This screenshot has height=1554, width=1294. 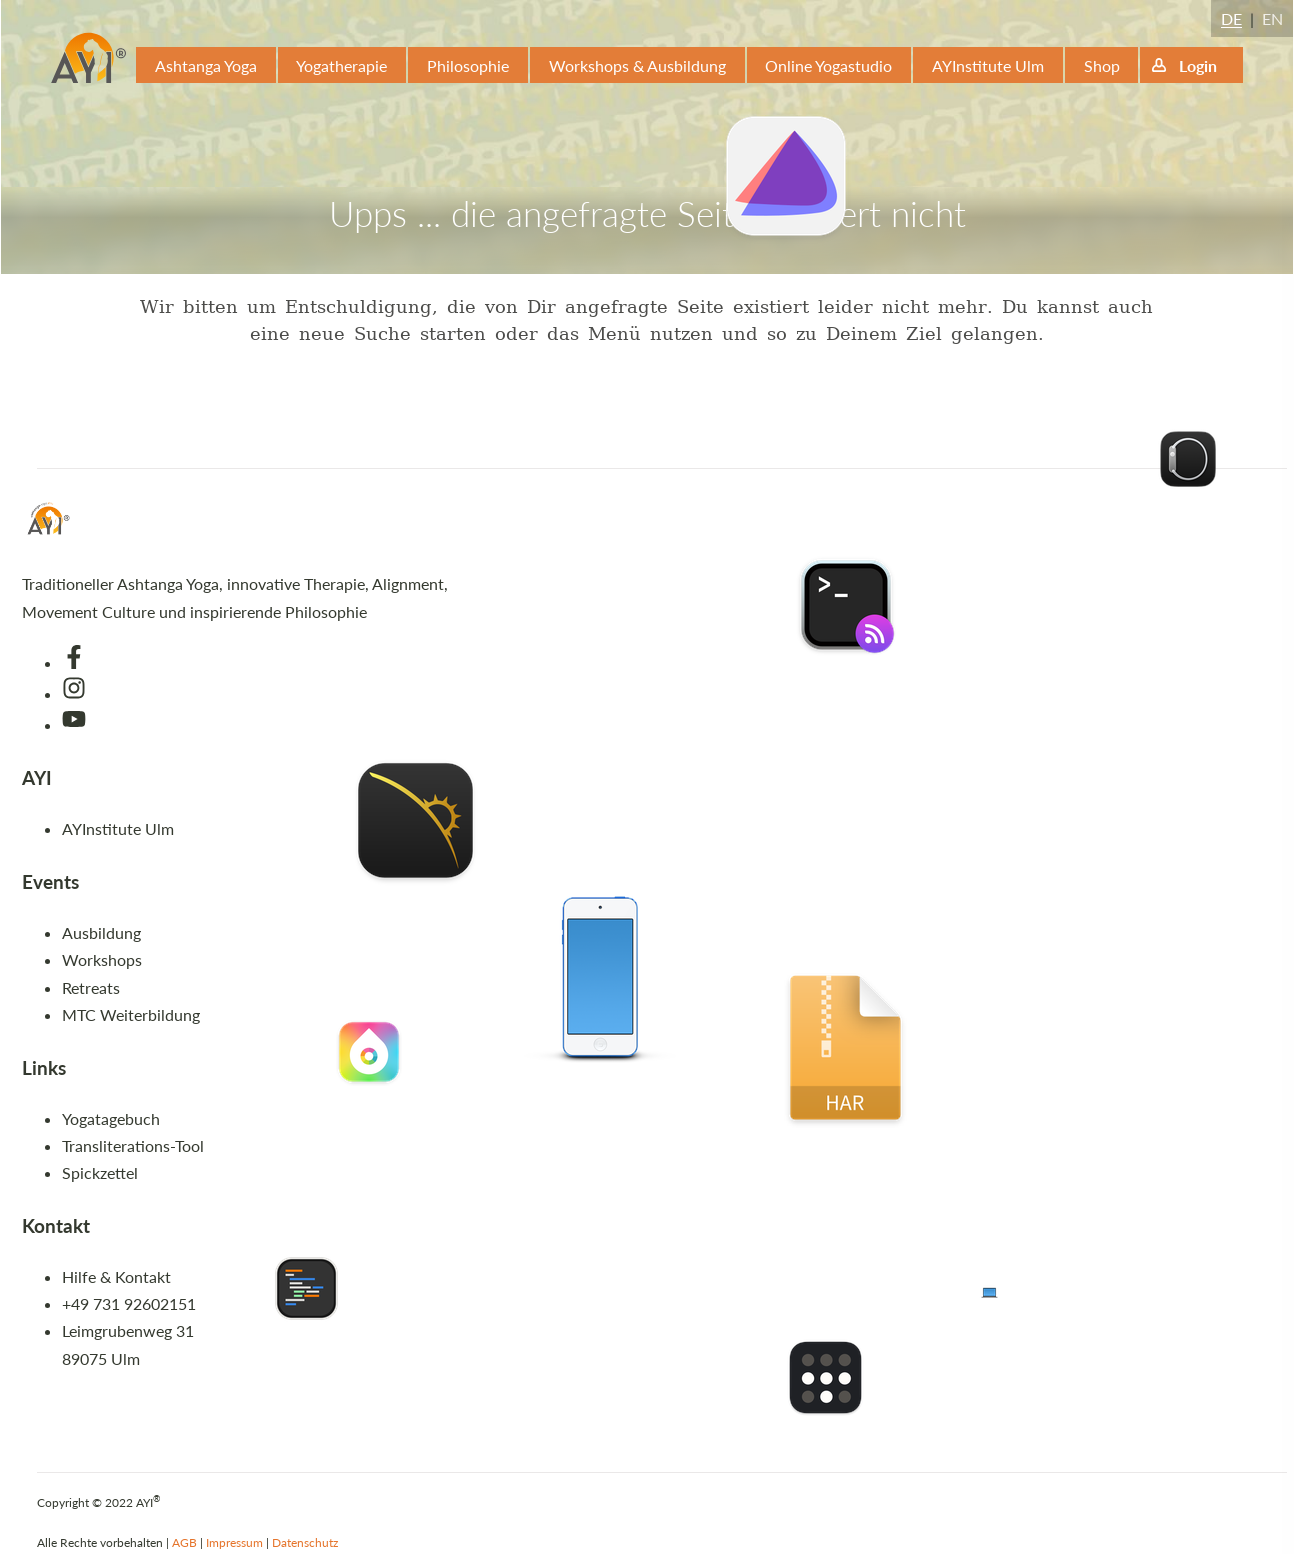 What do you see at coordinates (369, 1053) in the screenshot?
I see `open display color and calibration settings` at bounding box center [369, 1053].